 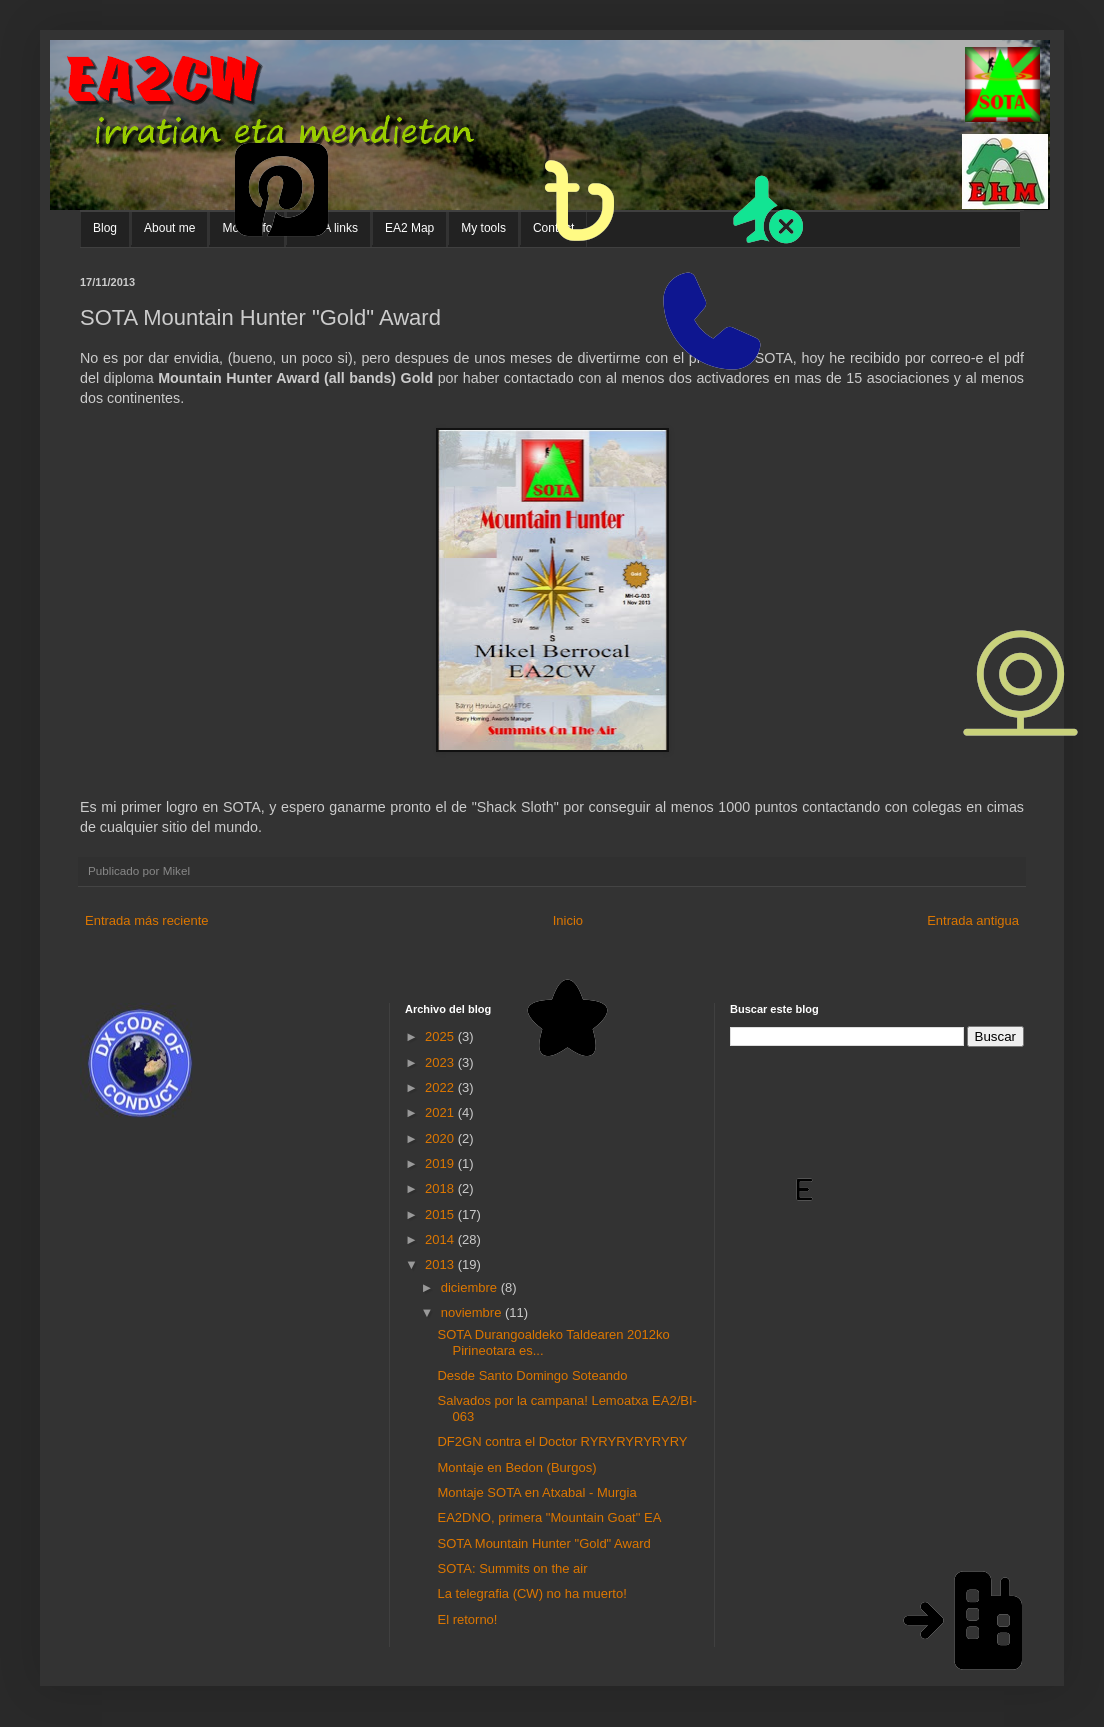 I want to click on add to favorites, so click(x=567, y=1019).